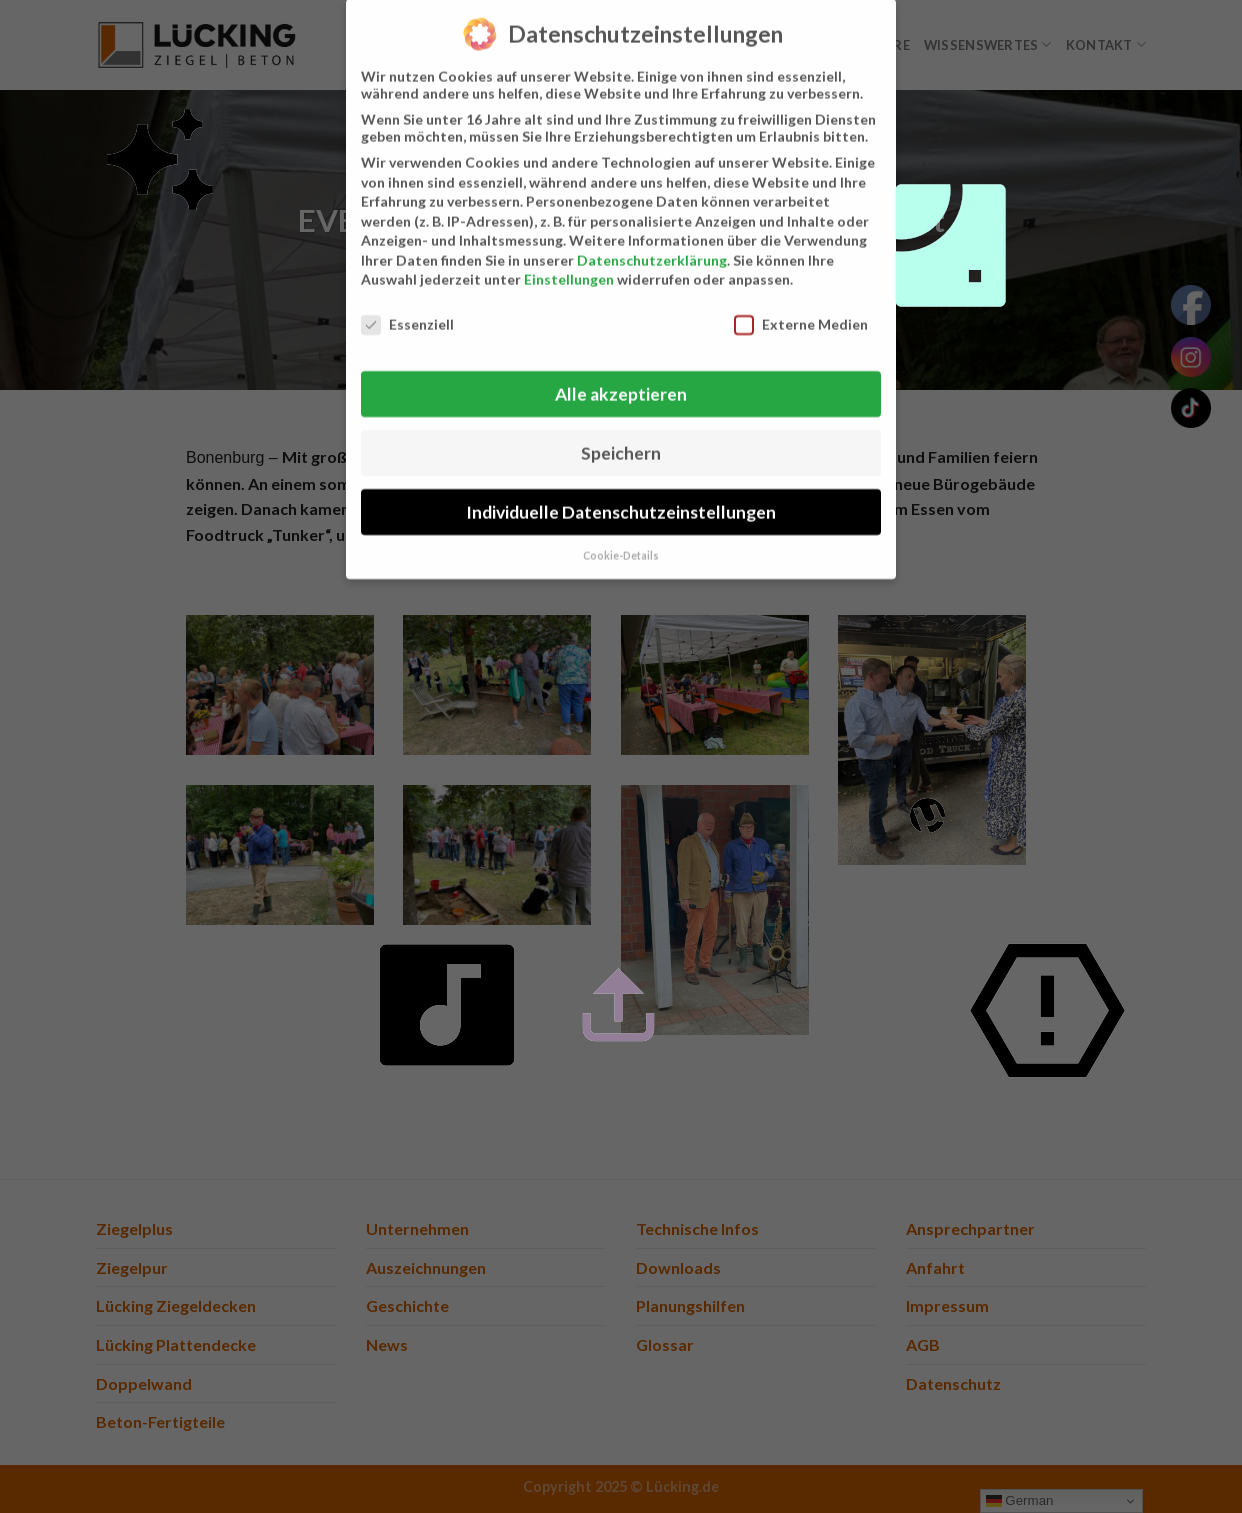  What do you see at coordinates (618, 1005) in the screenshot?
I see `share content with others` at bounding box center [618, 1005].